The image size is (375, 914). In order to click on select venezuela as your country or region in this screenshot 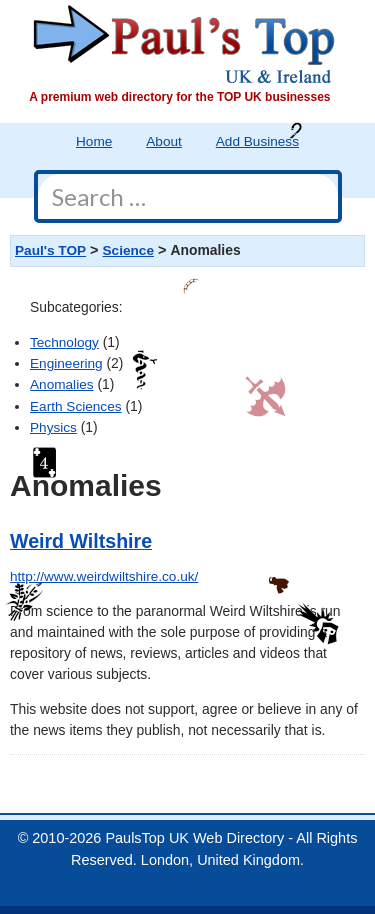, I will do `click(279, 585)`.